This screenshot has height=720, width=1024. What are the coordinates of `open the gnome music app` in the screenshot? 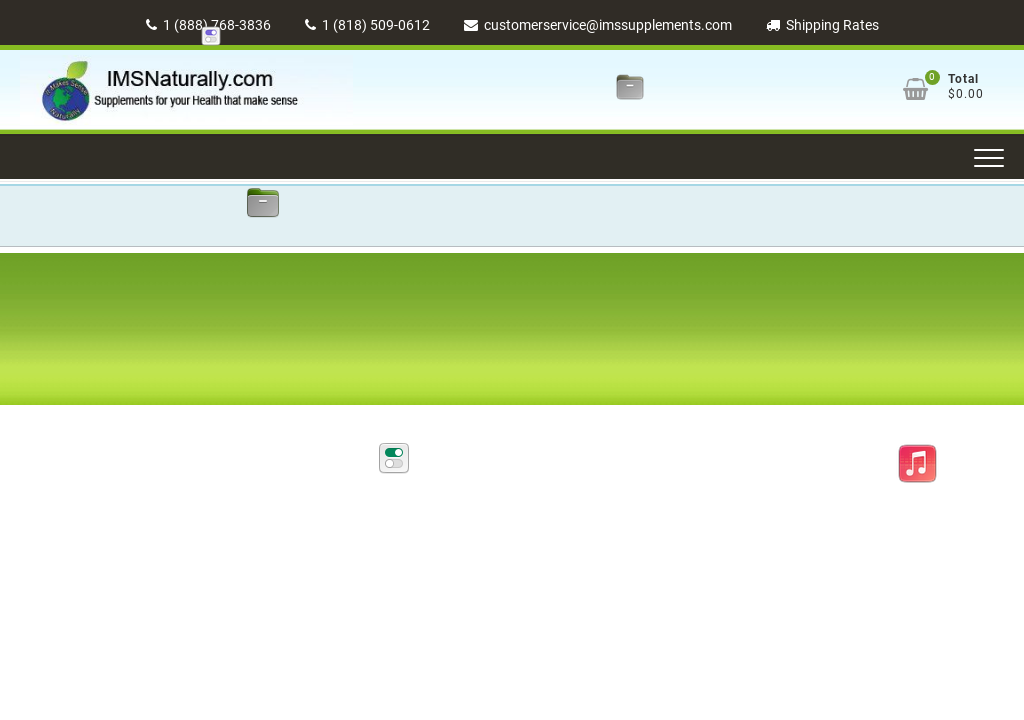 It's located at (917, 463).